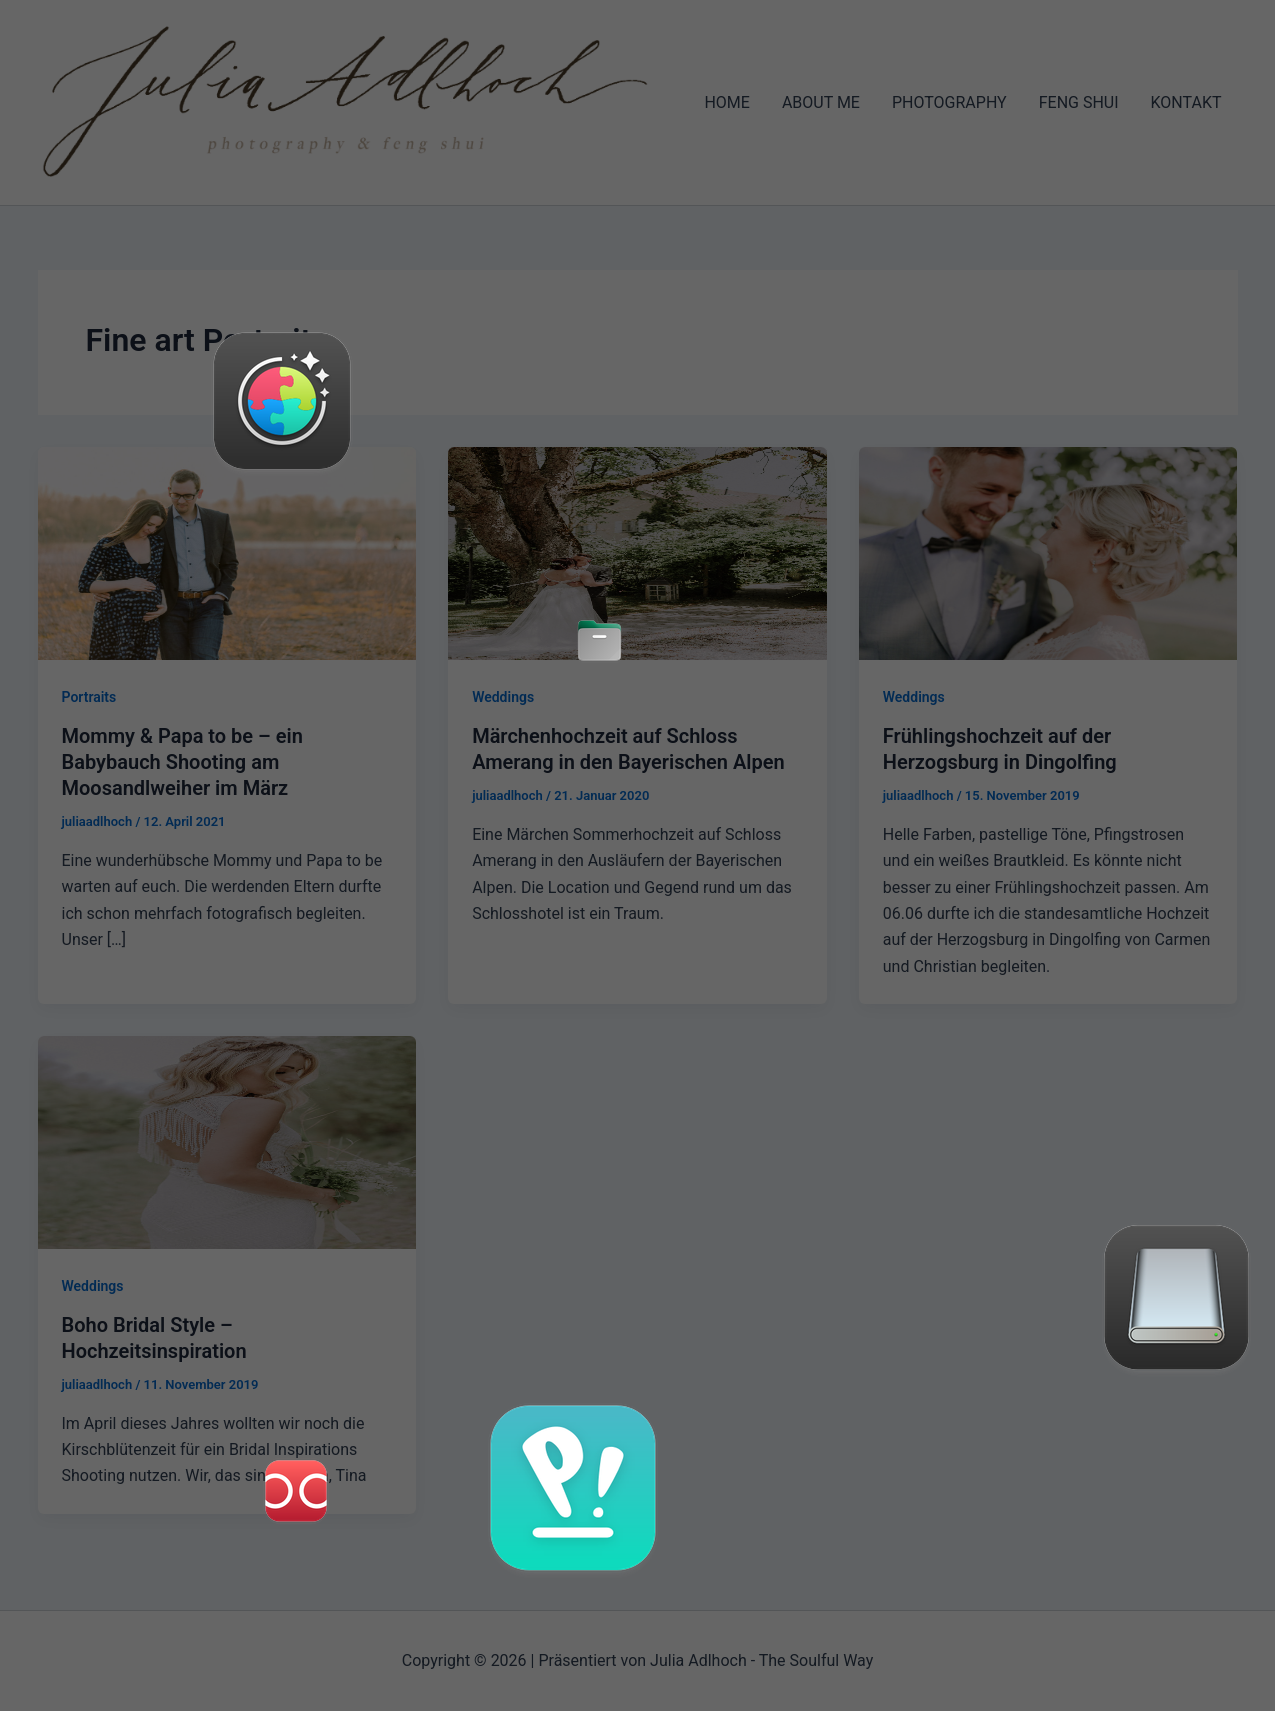  Describe the element at coordinates (282, 401) in the screenshot. I see `open PhotoFlare image editing application` at that location.